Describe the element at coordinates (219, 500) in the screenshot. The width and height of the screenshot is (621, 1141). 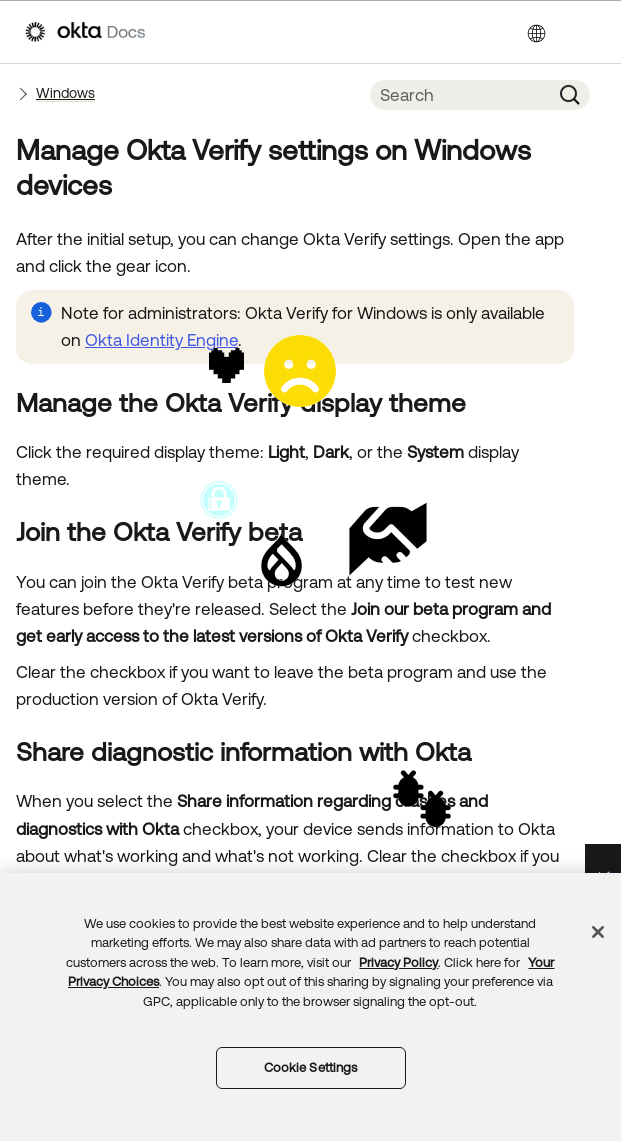
I see `expeditedssl brand logo` at that location.